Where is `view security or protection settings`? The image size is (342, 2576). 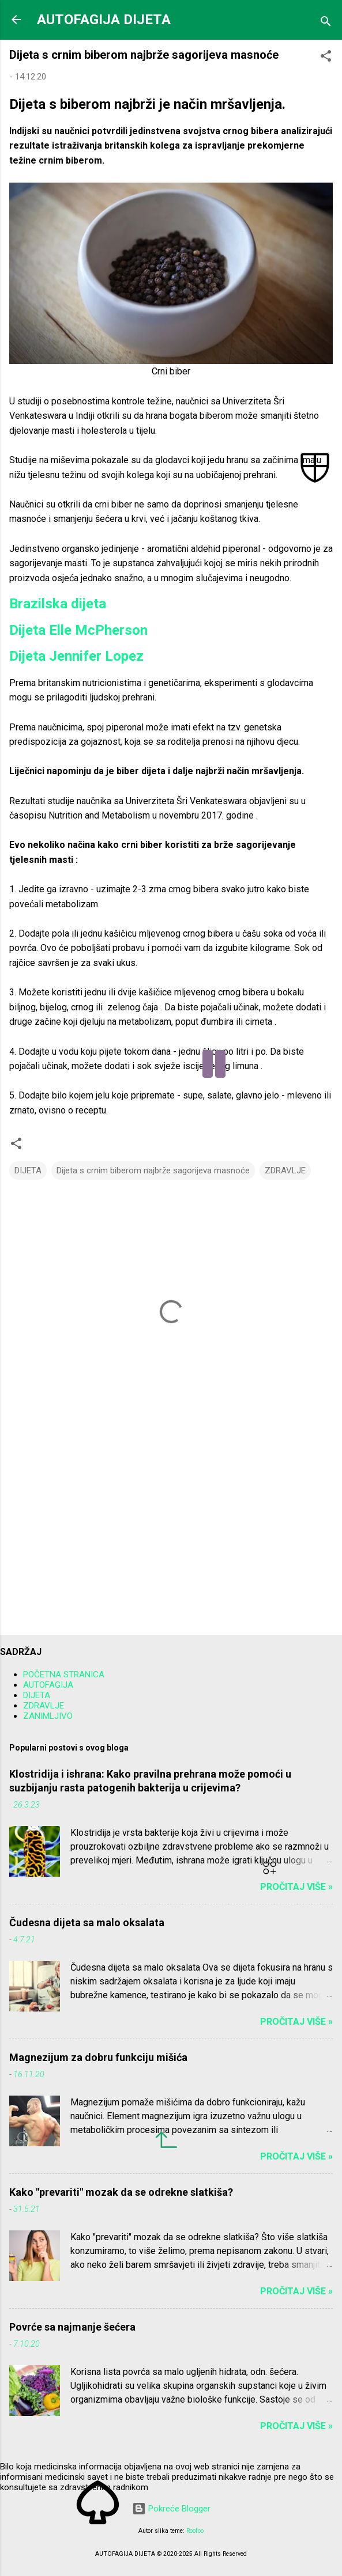
view security or protection settings is located at coordinates (315, 466).